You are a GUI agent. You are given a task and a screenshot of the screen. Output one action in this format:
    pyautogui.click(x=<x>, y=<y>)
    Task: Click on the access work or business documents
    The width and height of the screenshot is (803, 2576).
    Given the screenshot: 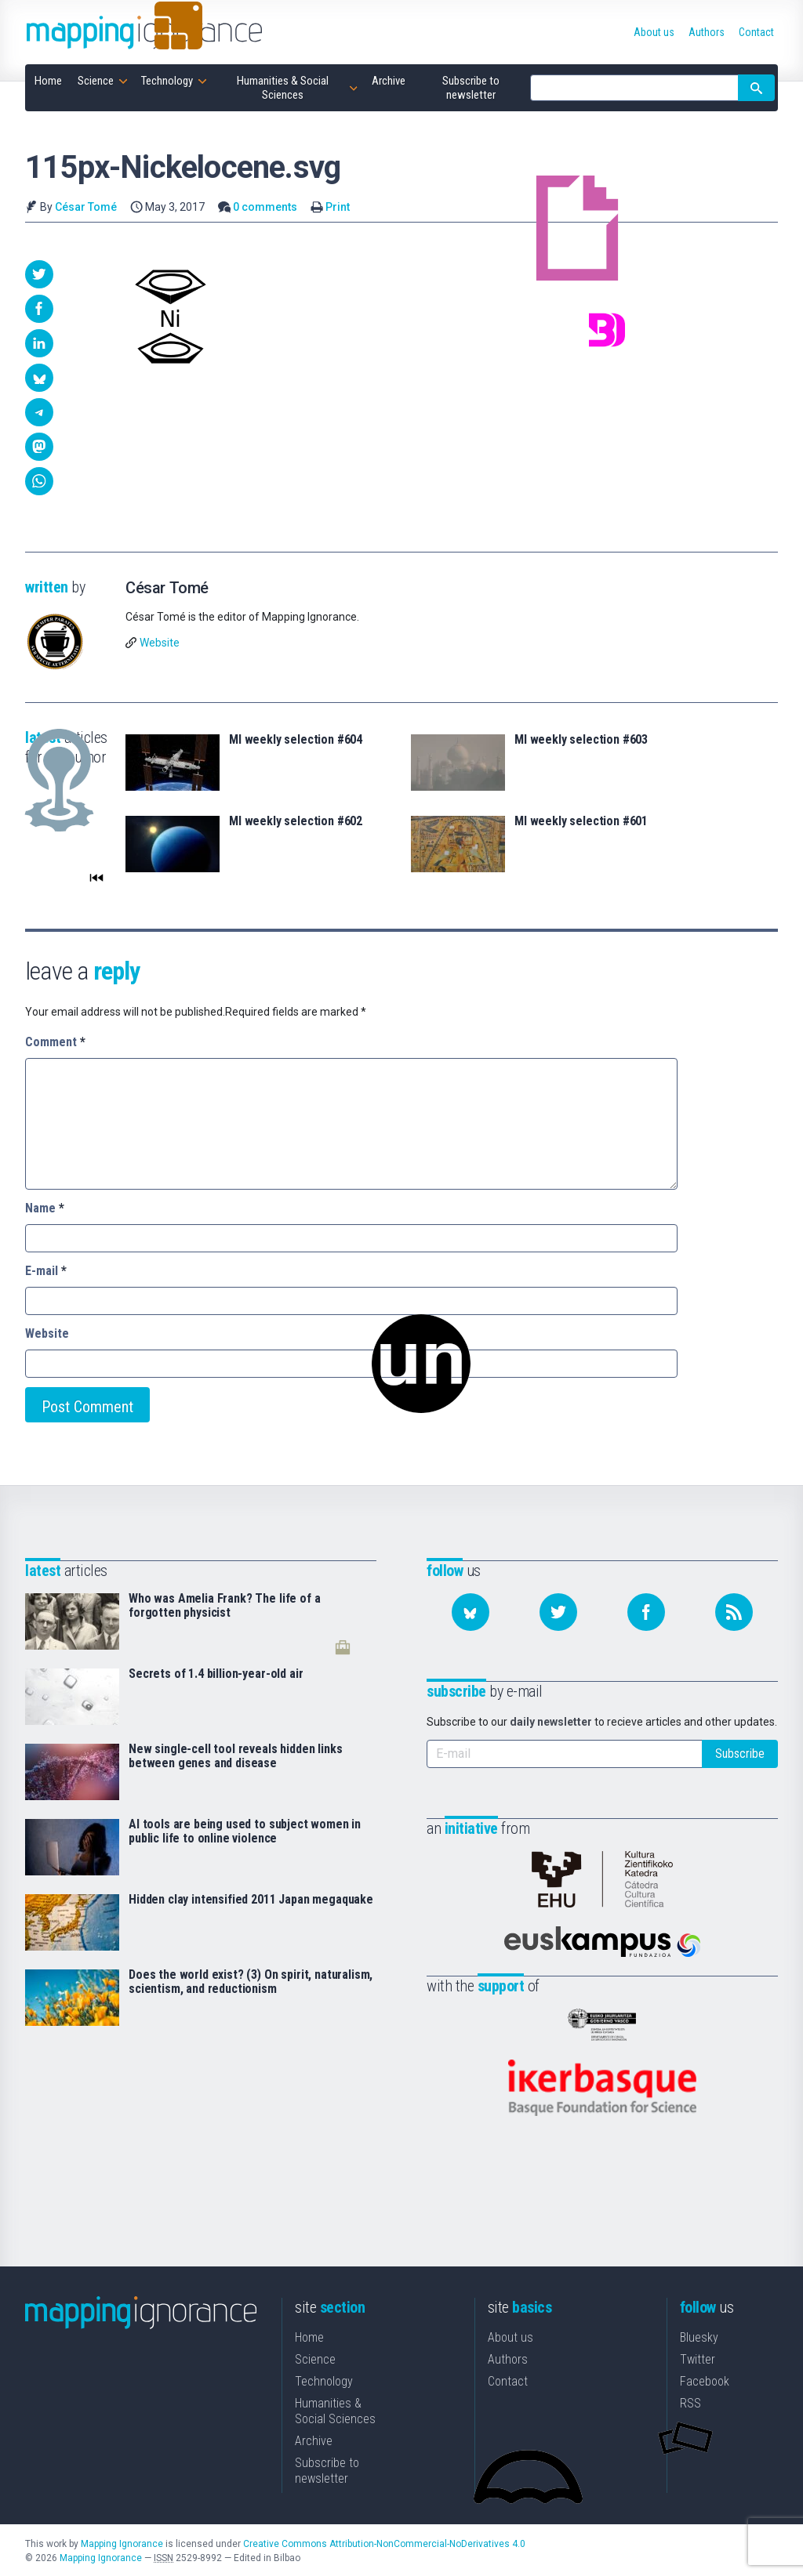 What is the action you would take?
    pyautogui.click(x=343, y=1648)
    